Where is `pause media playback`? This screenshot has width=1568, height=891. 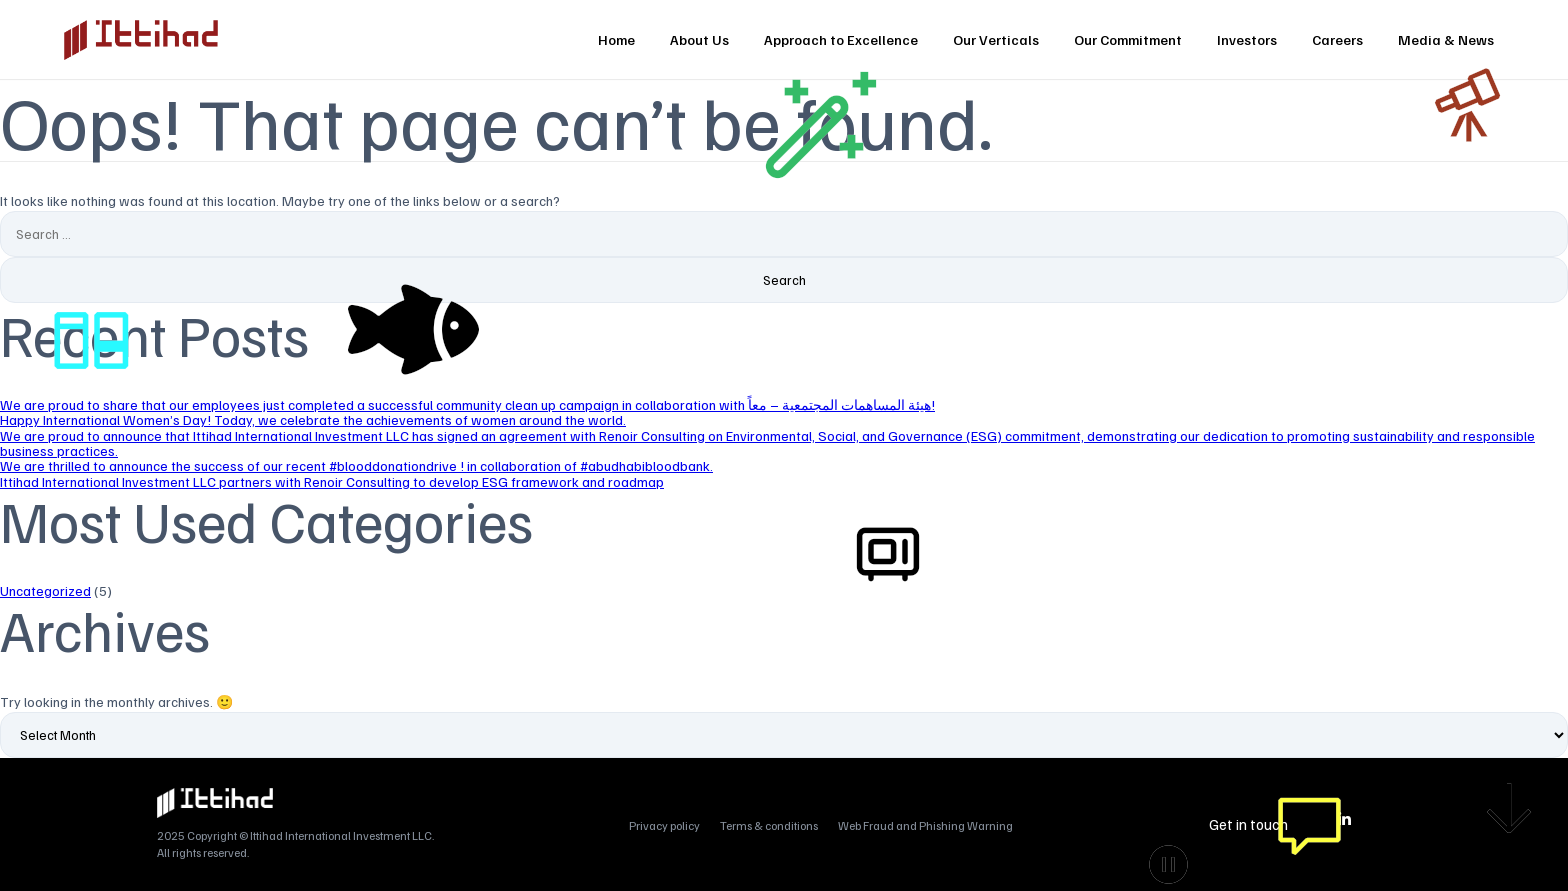 pause media playback is located at coordinates (1168, 864).